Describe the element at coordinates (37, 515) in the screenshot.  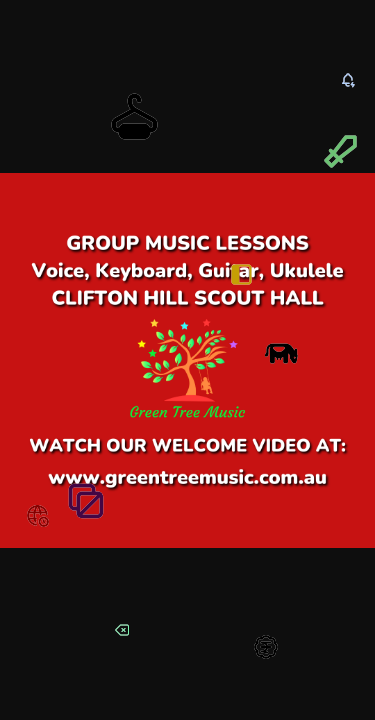
I see `set or change timezone preferences` at that location.